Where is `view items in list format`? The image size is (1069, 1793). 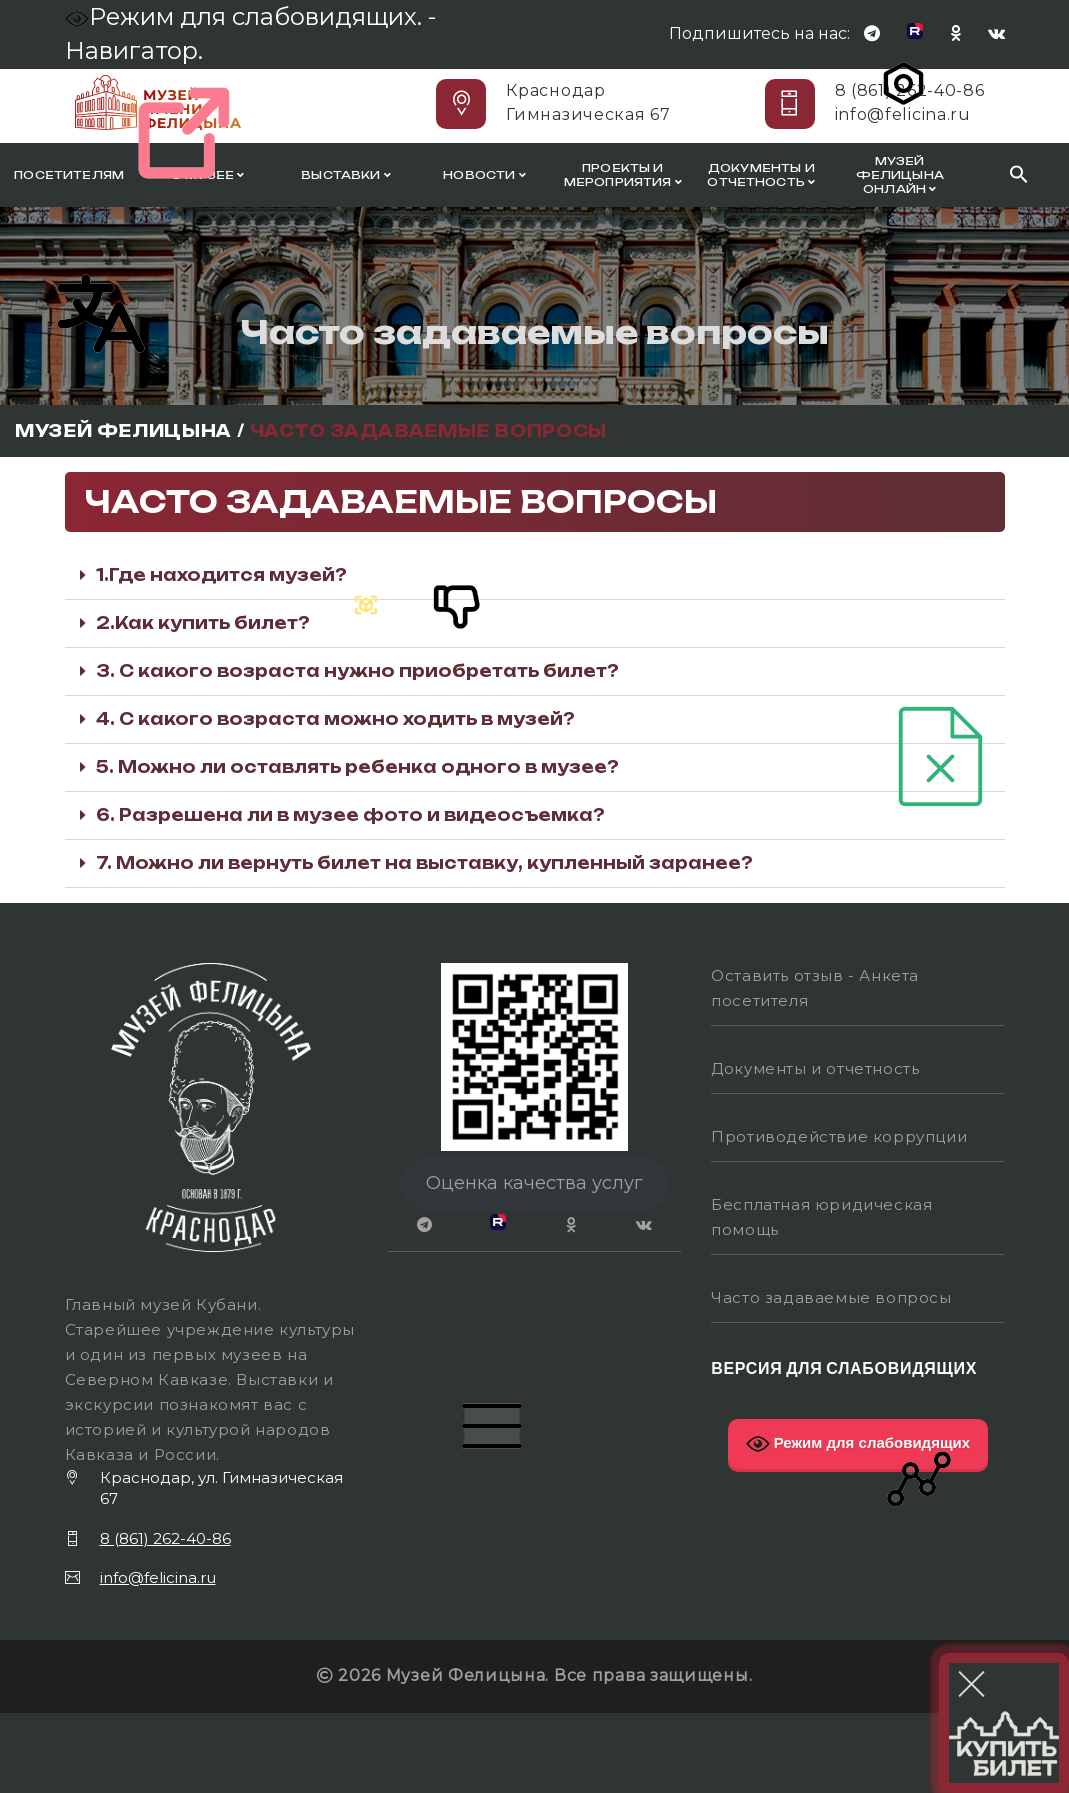
view items in list format is located at coordinates (492, 1426).